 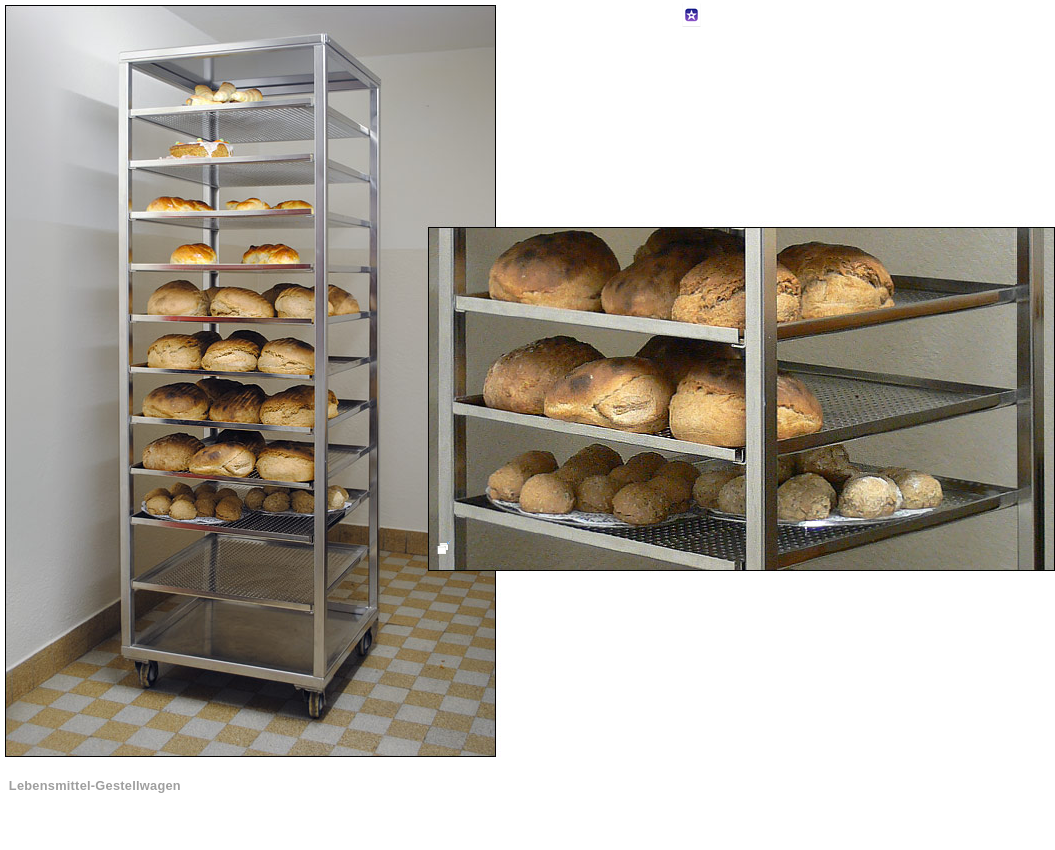 I want to click on open a mobile video project in iMovie, so click(x=691, y=15).